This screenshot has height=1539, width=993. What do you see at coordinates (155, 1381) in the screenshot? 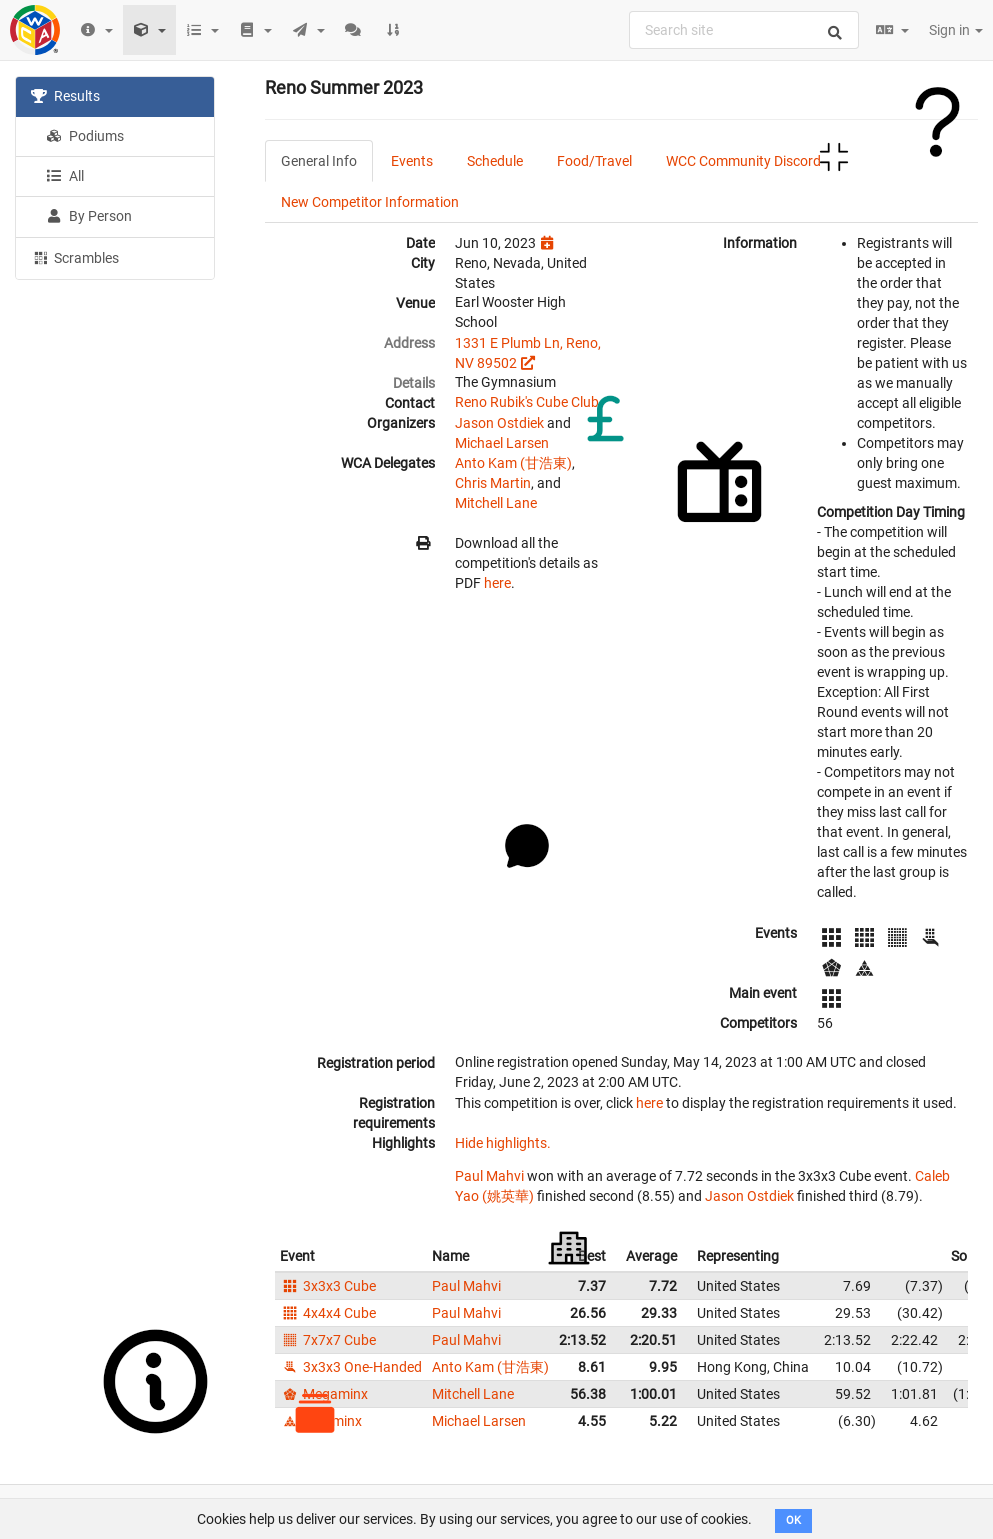
I see `view more information or details` at bounding box center [155, 1381].